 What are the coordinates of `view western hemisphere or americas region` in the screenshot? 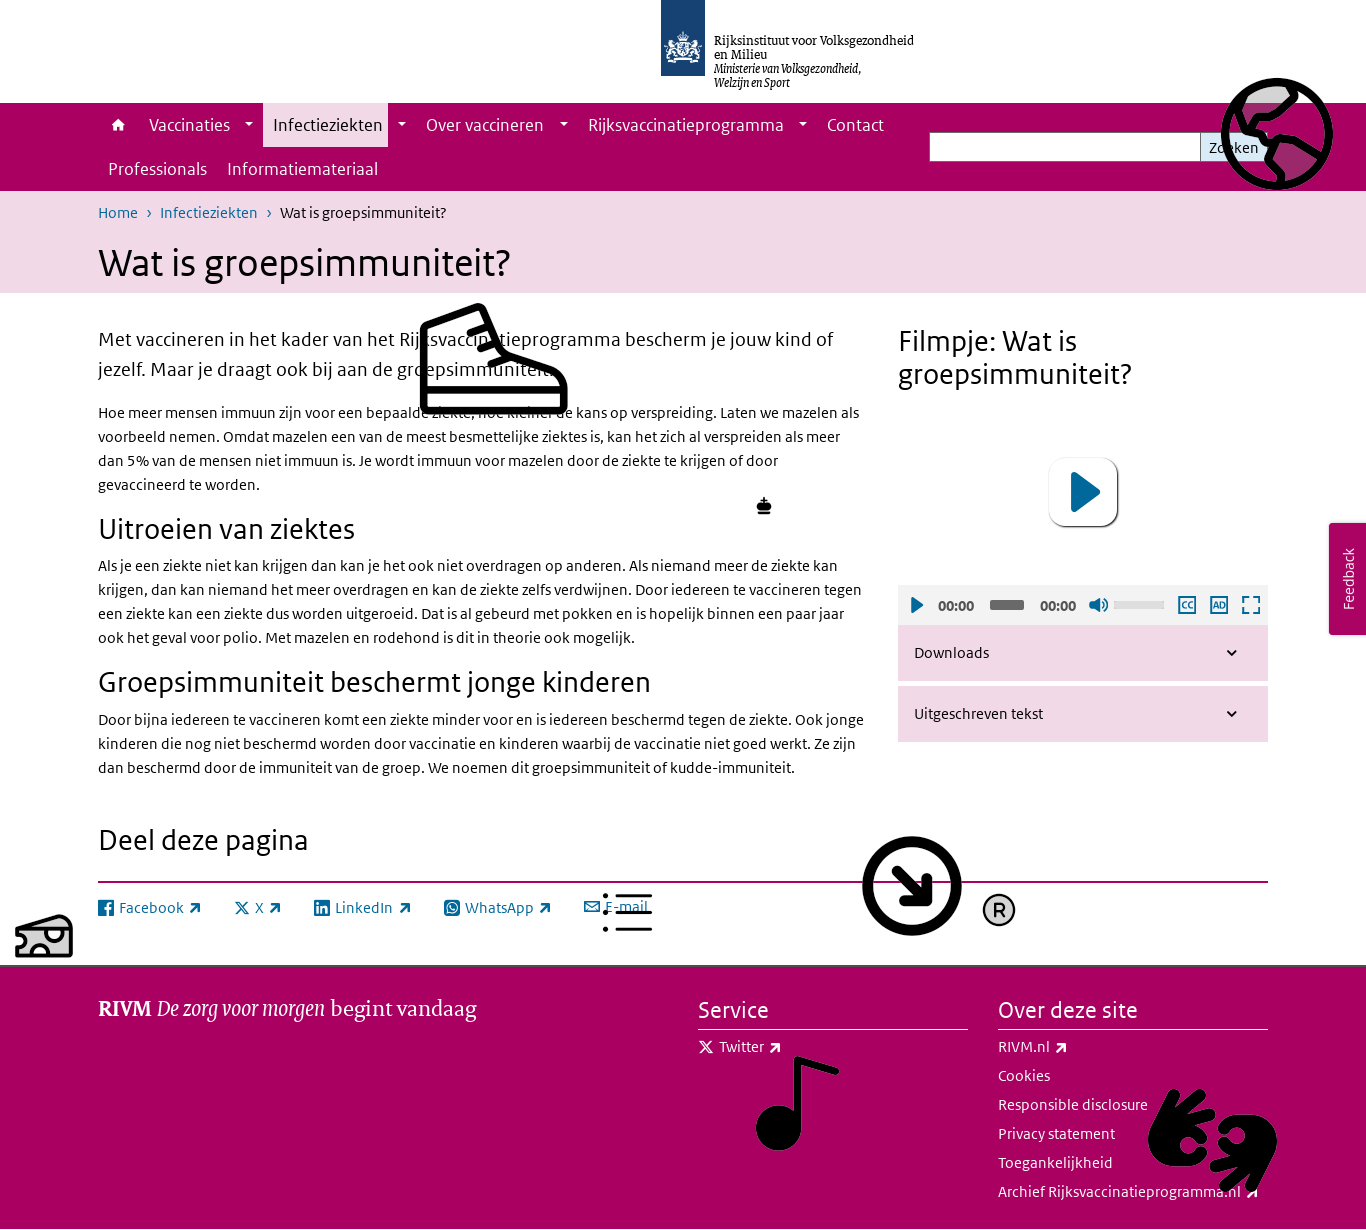 It's located at (1277, 134).